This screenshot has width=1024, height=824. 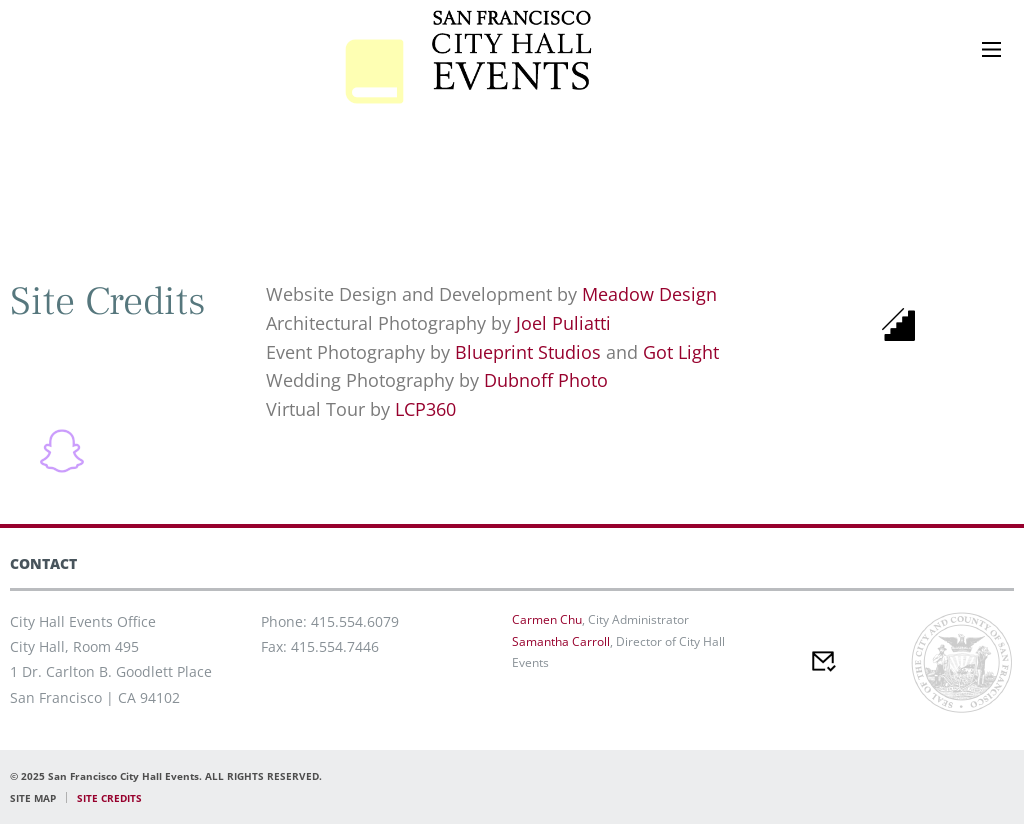 I want to click on email successfully sent or delivered, so click(x=823, y=661).